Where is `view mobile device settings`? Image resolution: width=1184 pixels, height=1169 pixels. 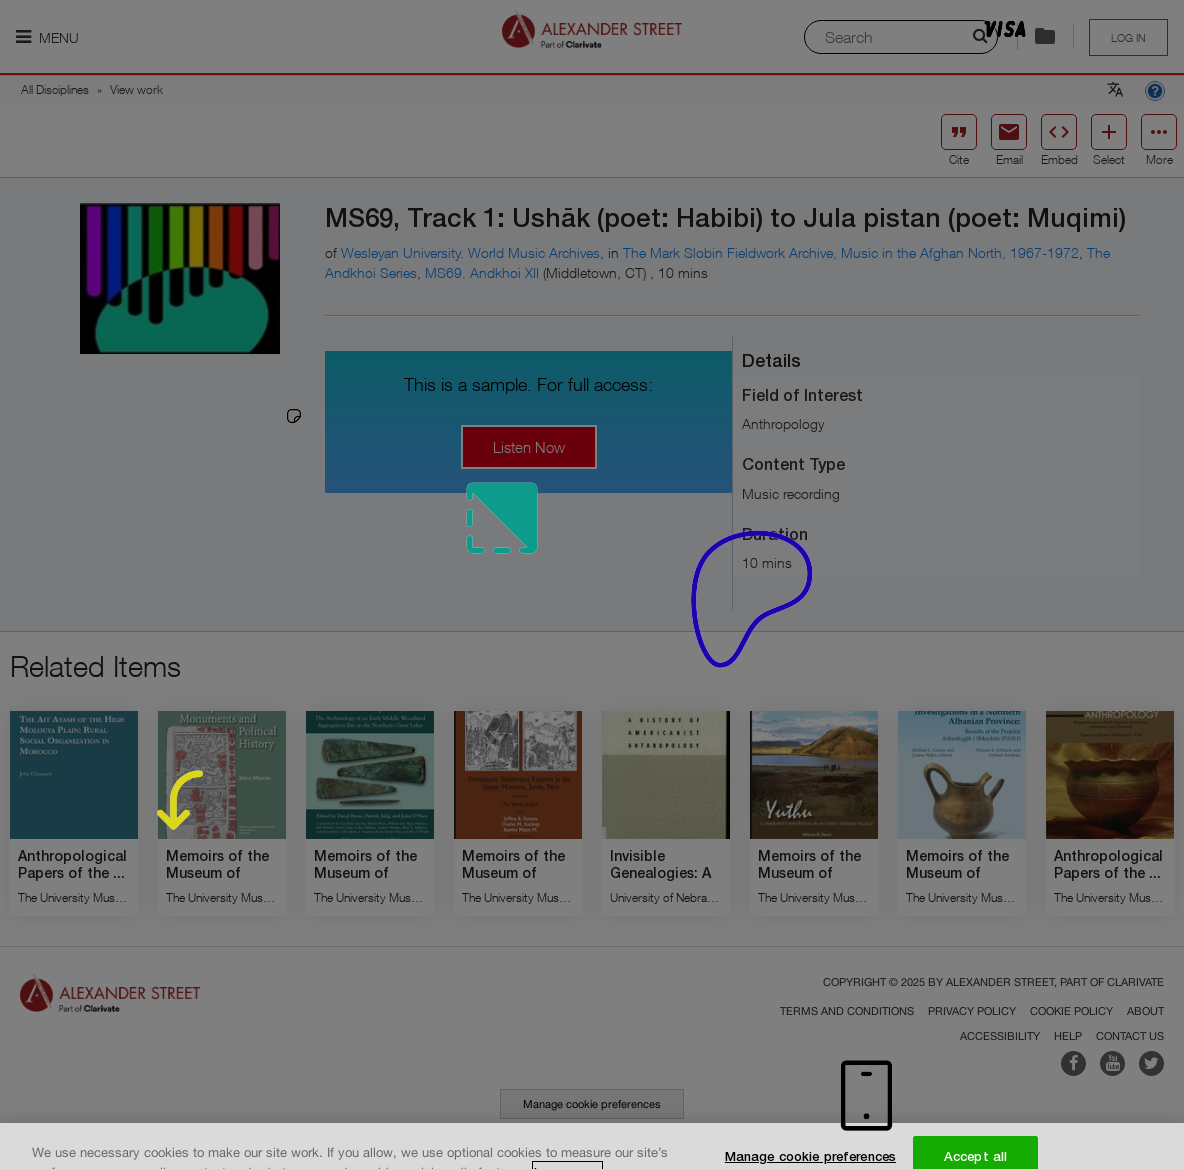
view mobile device settings is located at coordinates (866, 1095).